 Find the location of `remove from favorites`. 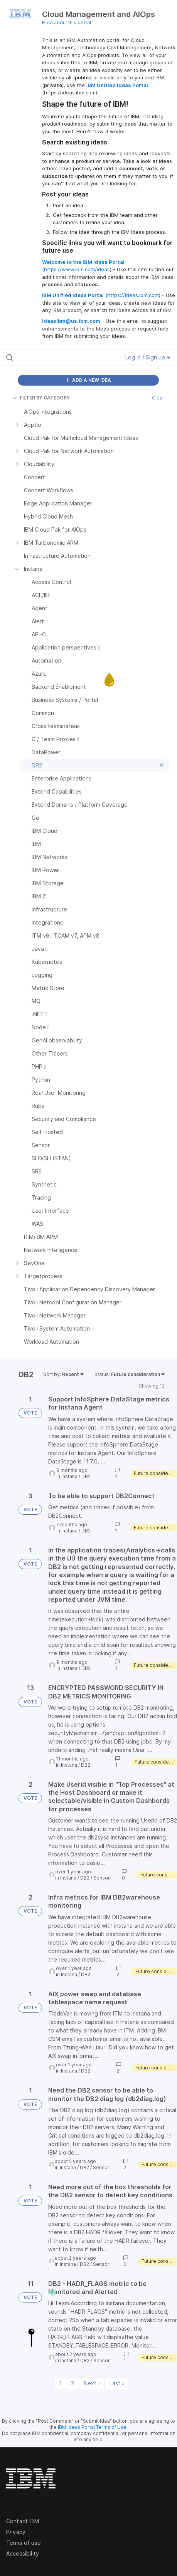

remove from favorites is located at coordinates (52, 2293).